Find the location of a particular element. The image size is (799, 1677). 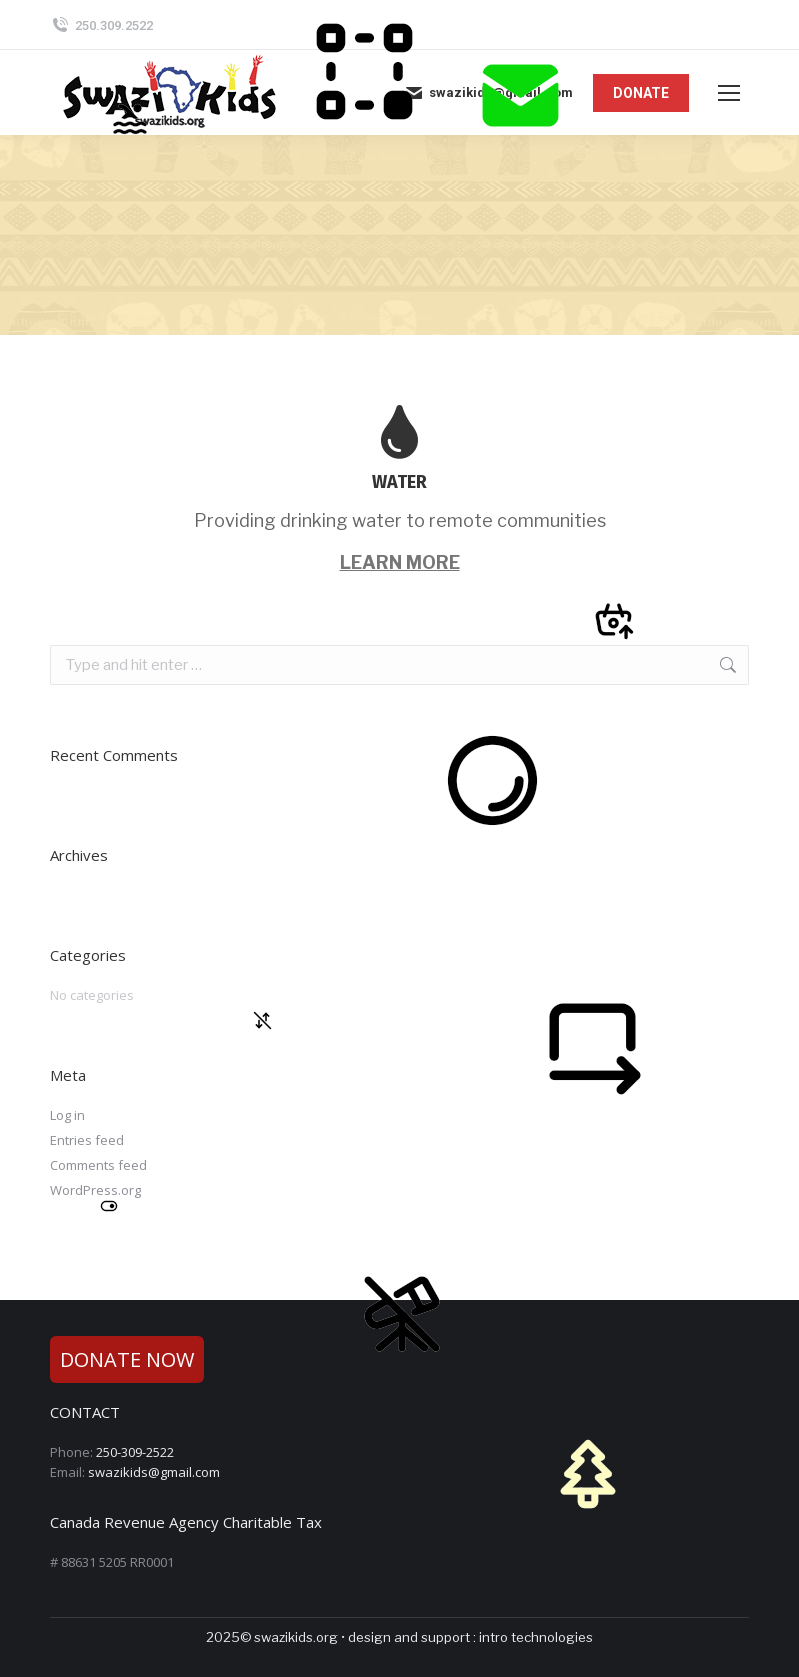

auto-fit content to the right edge is located at coordinates (592, 1046).